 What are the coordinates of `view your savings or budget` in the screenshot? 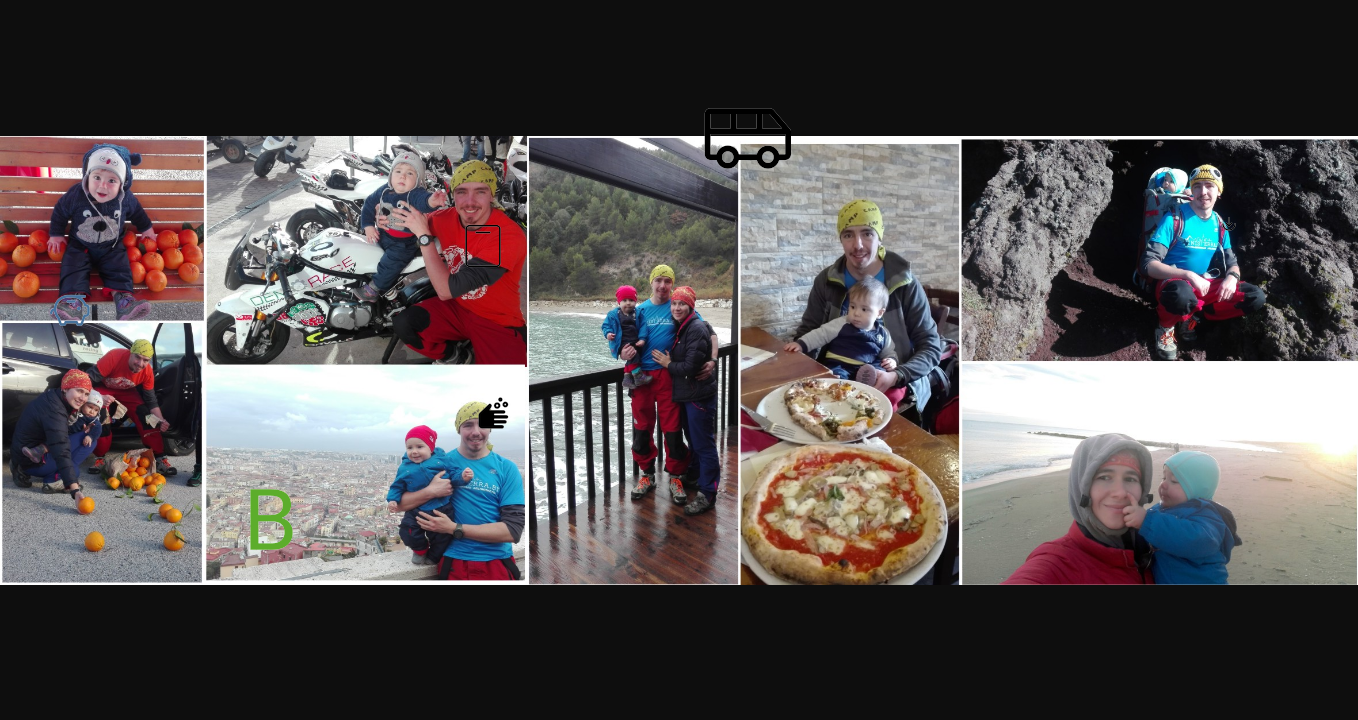 It's located at (70, 310).